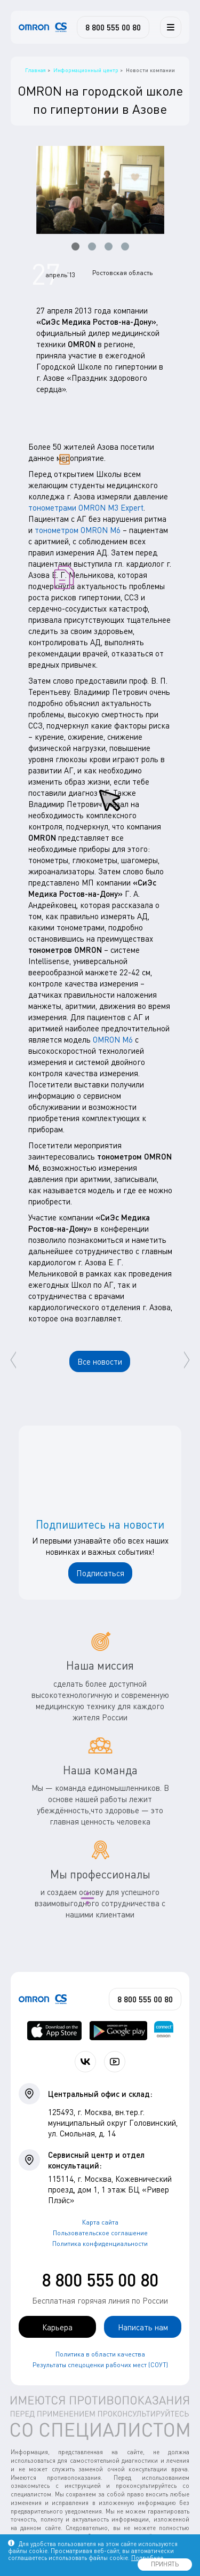 This screenshot has width=200, height=2576. I want to click on view all documents, so click(64, 577).